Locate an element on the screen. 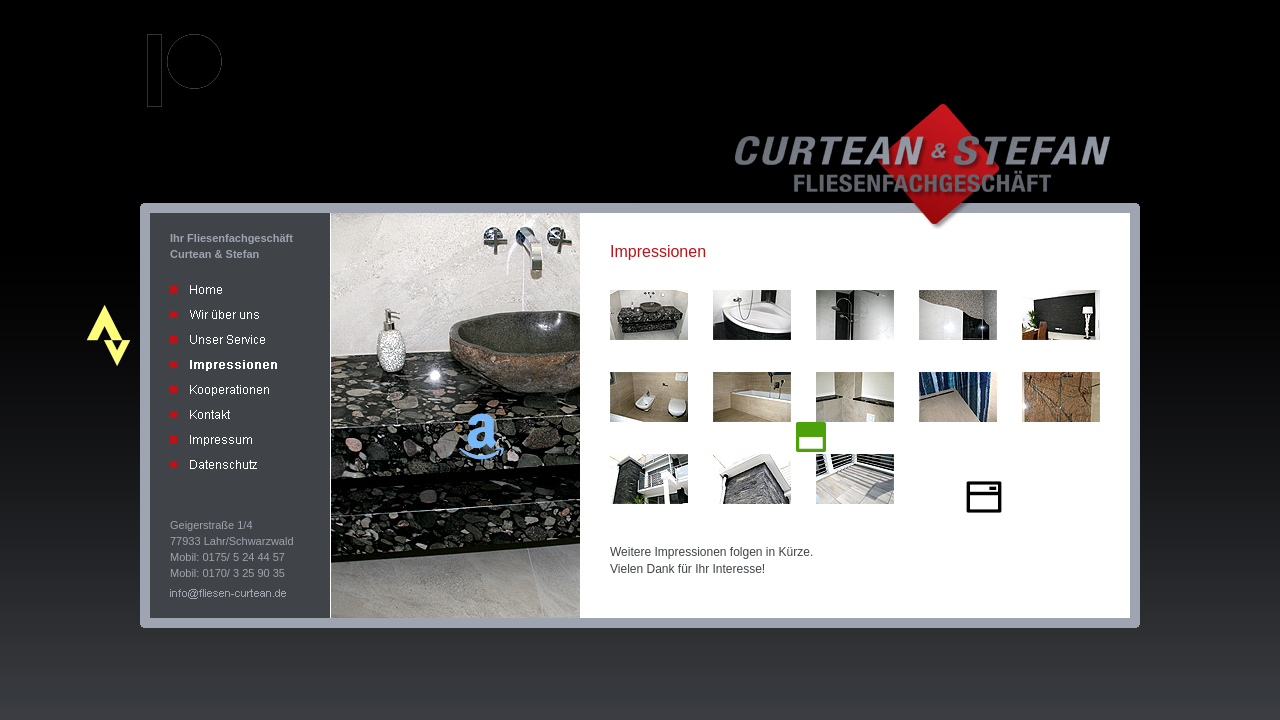 This screenshot has width=1280, height=720. open the Amazon app or website is located at coordinates (481, 436).